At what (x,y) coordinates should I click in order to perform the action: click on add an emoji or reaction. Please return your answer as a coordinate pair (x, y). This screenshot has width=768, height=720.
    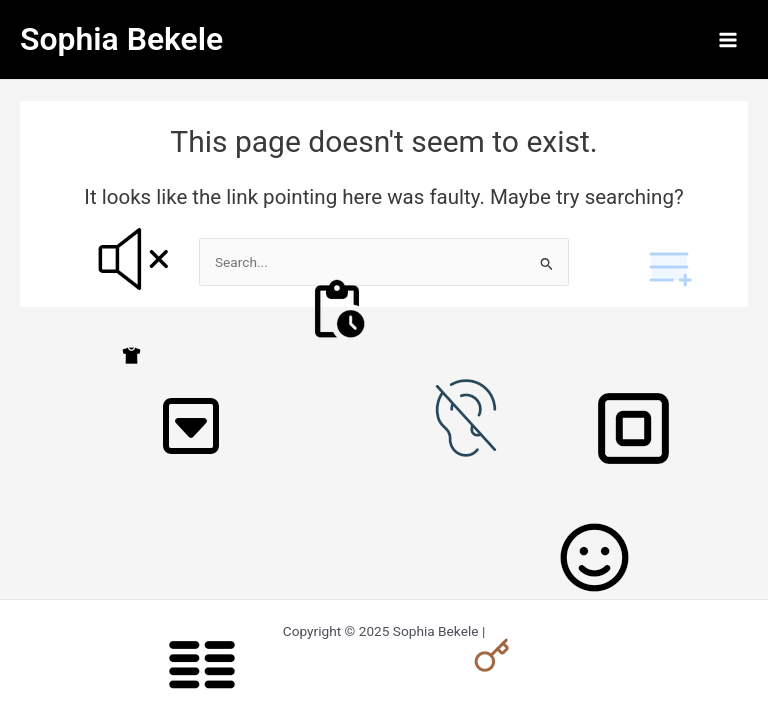
    Looking at the image, I should click on (594, 557).